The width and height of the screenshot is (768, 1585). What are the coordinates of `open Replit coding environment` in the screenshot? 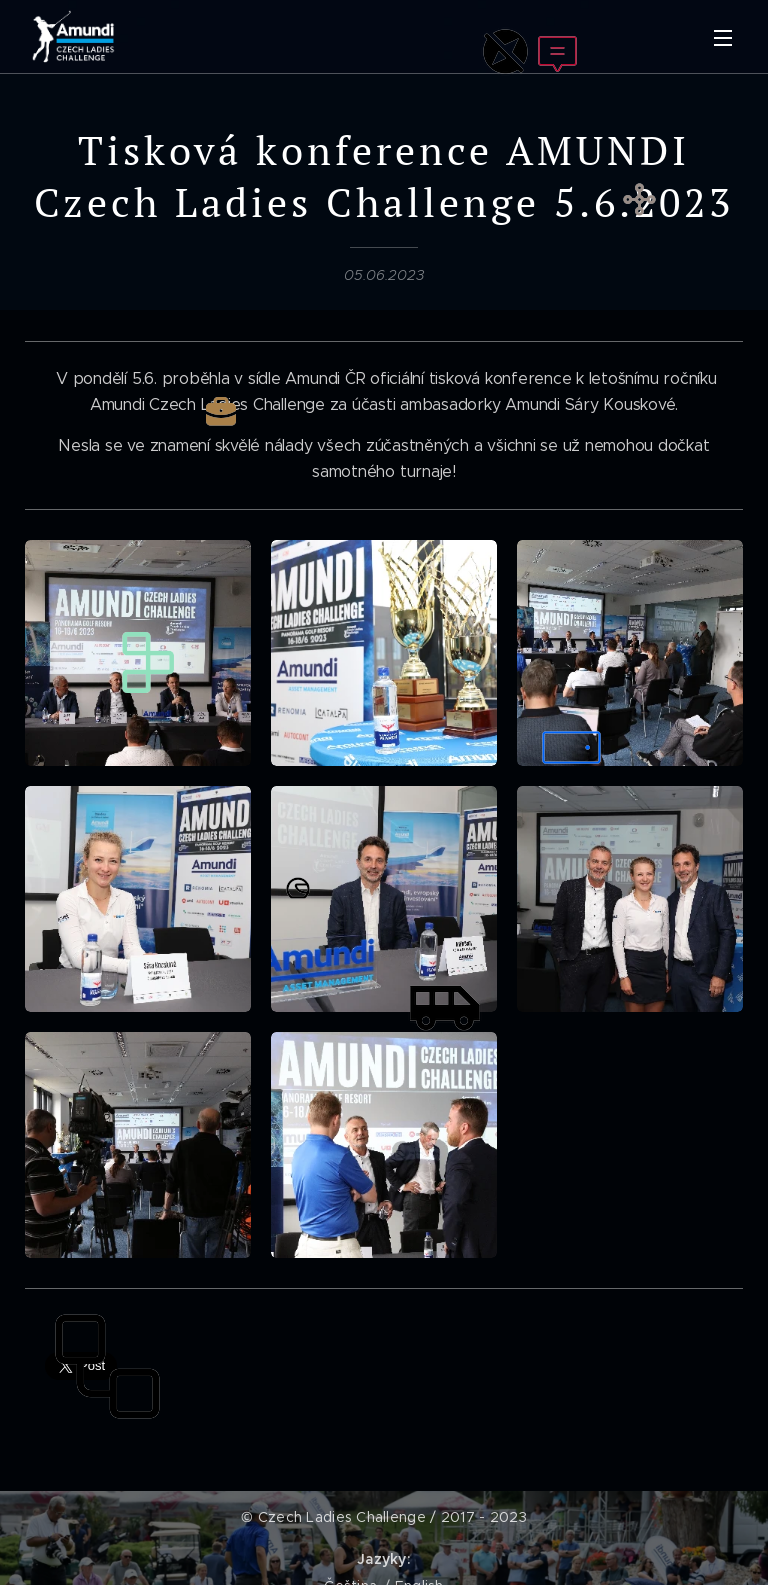 It's located at (143, 662).